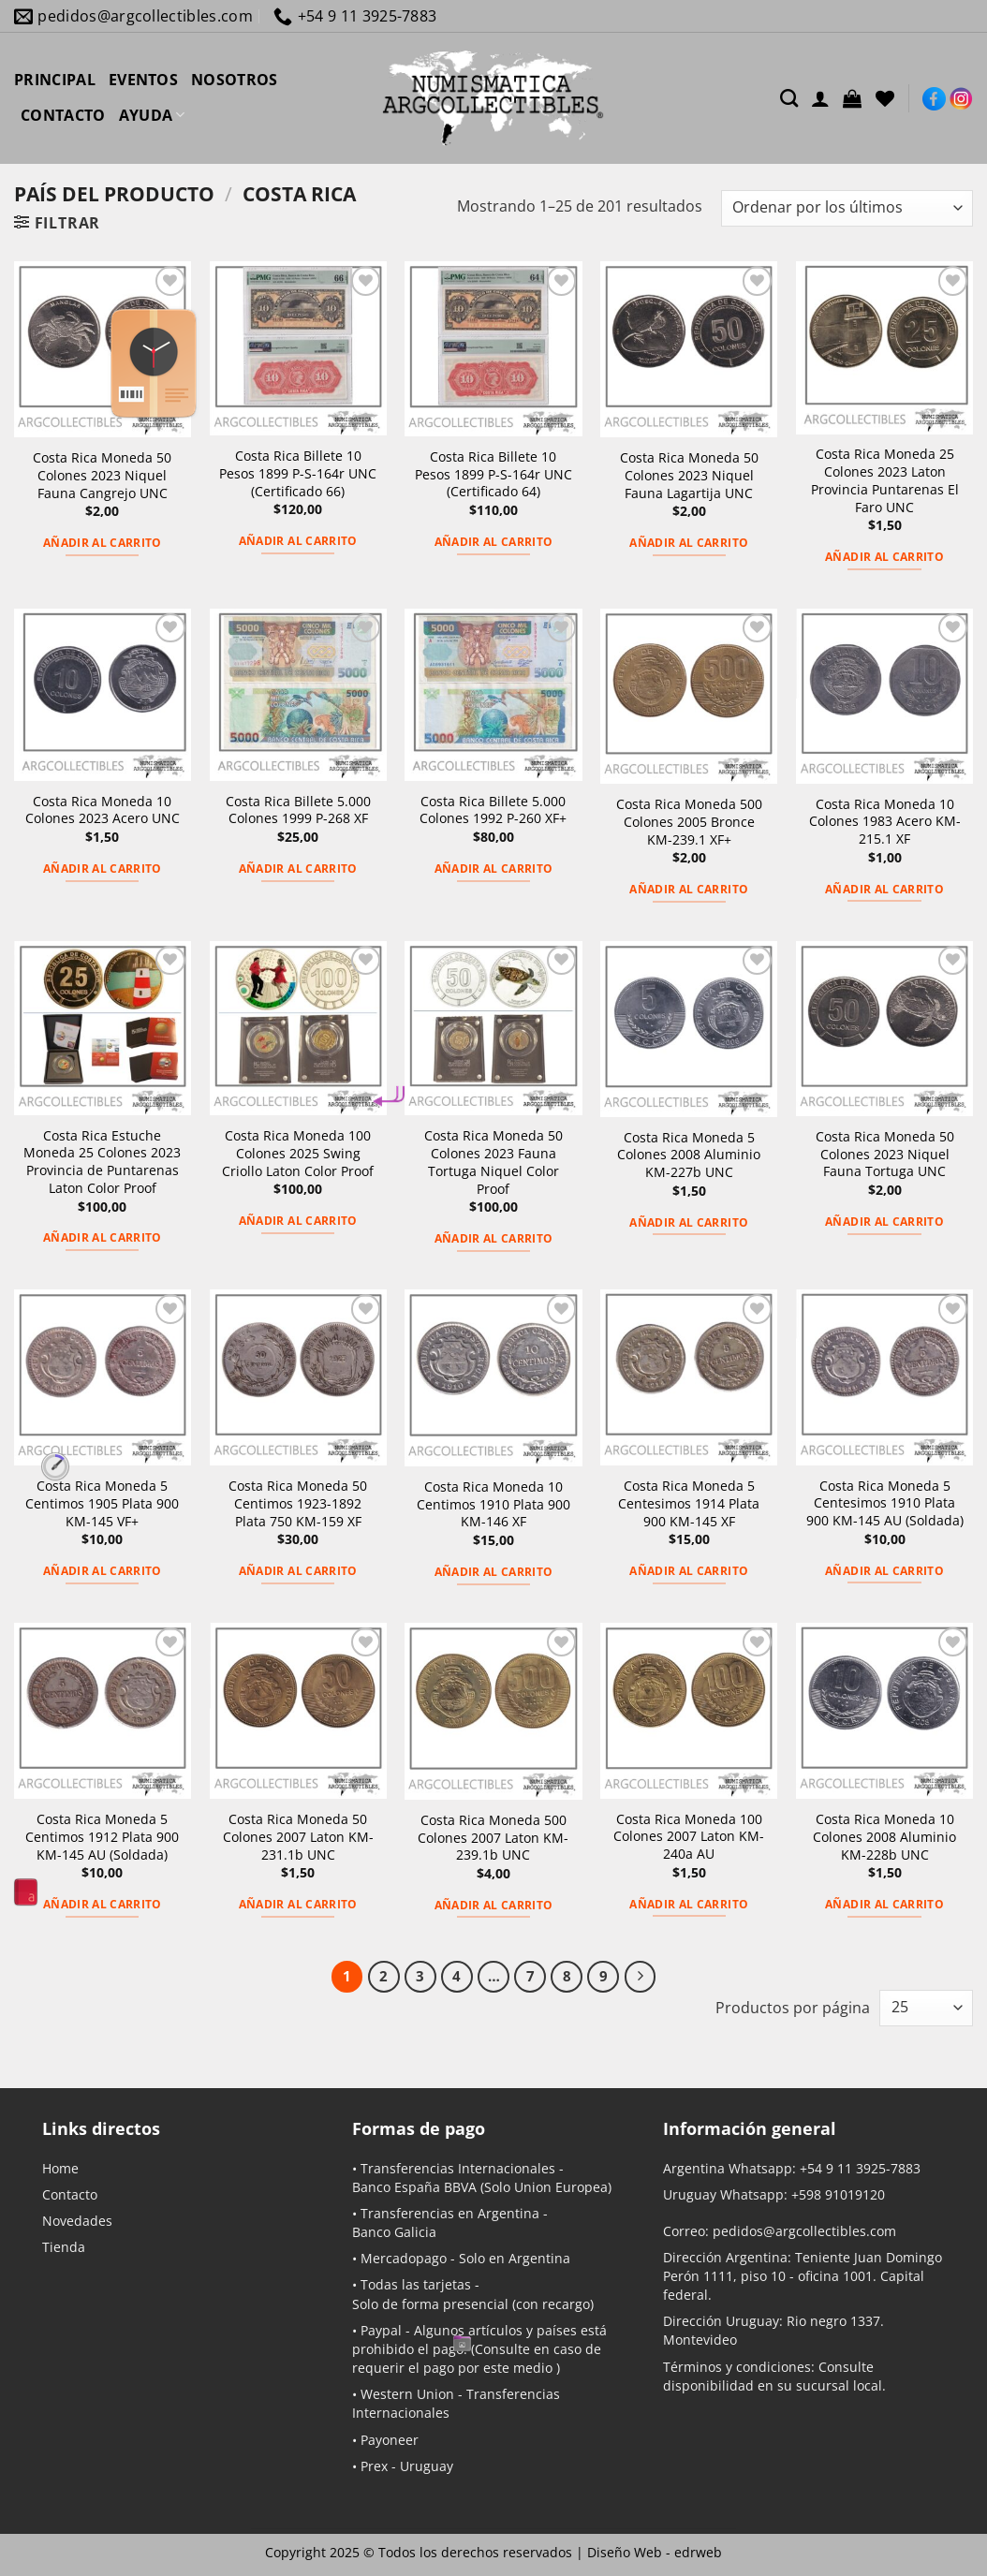 This screenshot has width=987, height=2576. What do you see at coordinates (388, 1094) in the screenshot?
I see `reply to all recipients of an email` at bounding box center [388, 1094].